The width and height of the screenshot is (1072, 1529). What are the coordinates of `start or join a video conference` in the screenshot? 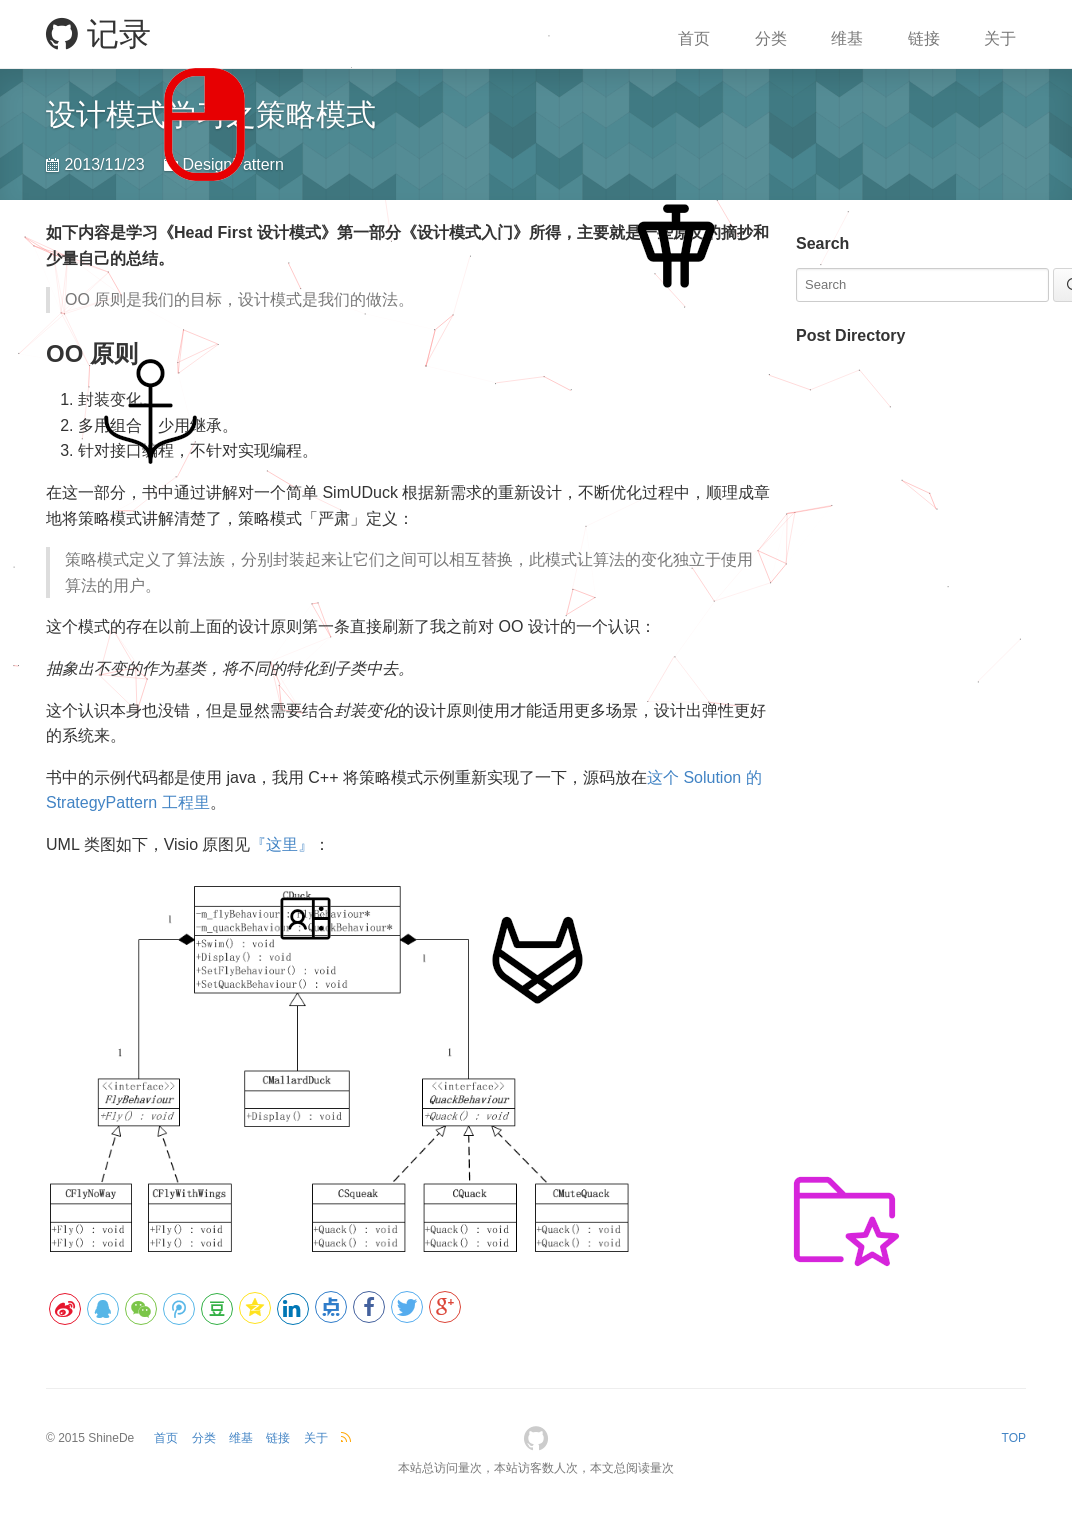 It's located at (305, 918).